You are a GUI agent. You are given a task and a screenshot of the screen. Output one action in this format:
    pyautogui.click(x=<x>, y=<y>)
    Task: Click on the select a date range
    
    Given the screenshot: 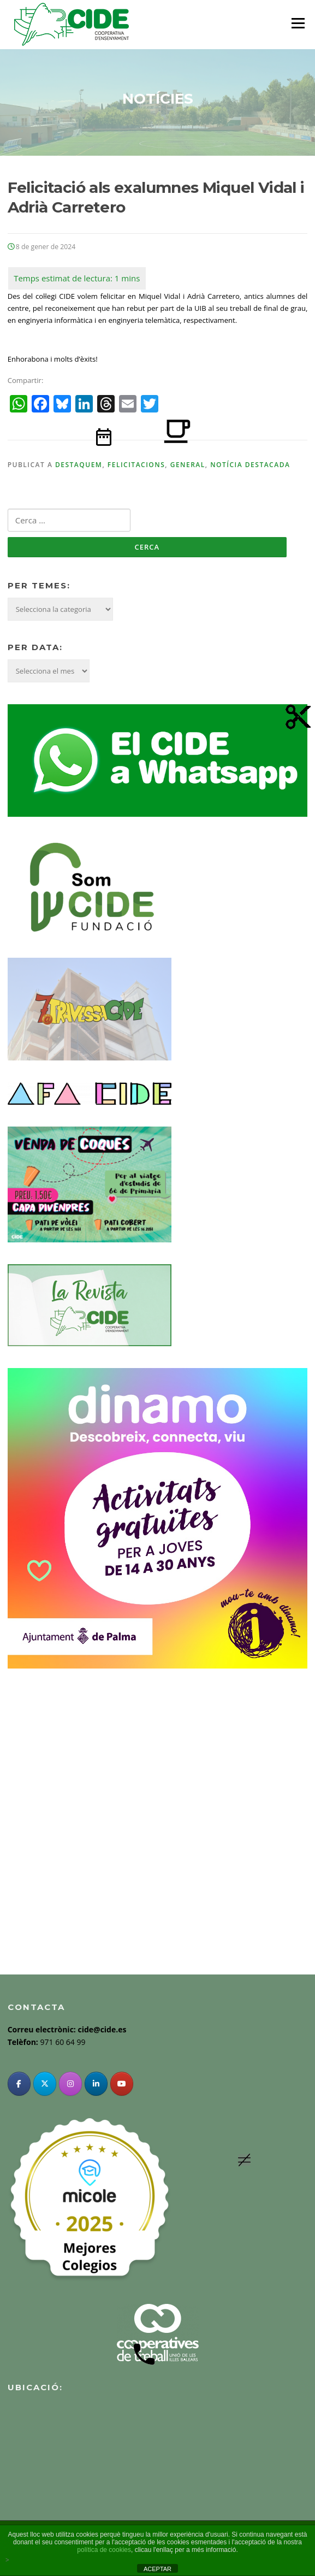 What is the action you would take?
    pyautogui.click(x=104, y=437)
    